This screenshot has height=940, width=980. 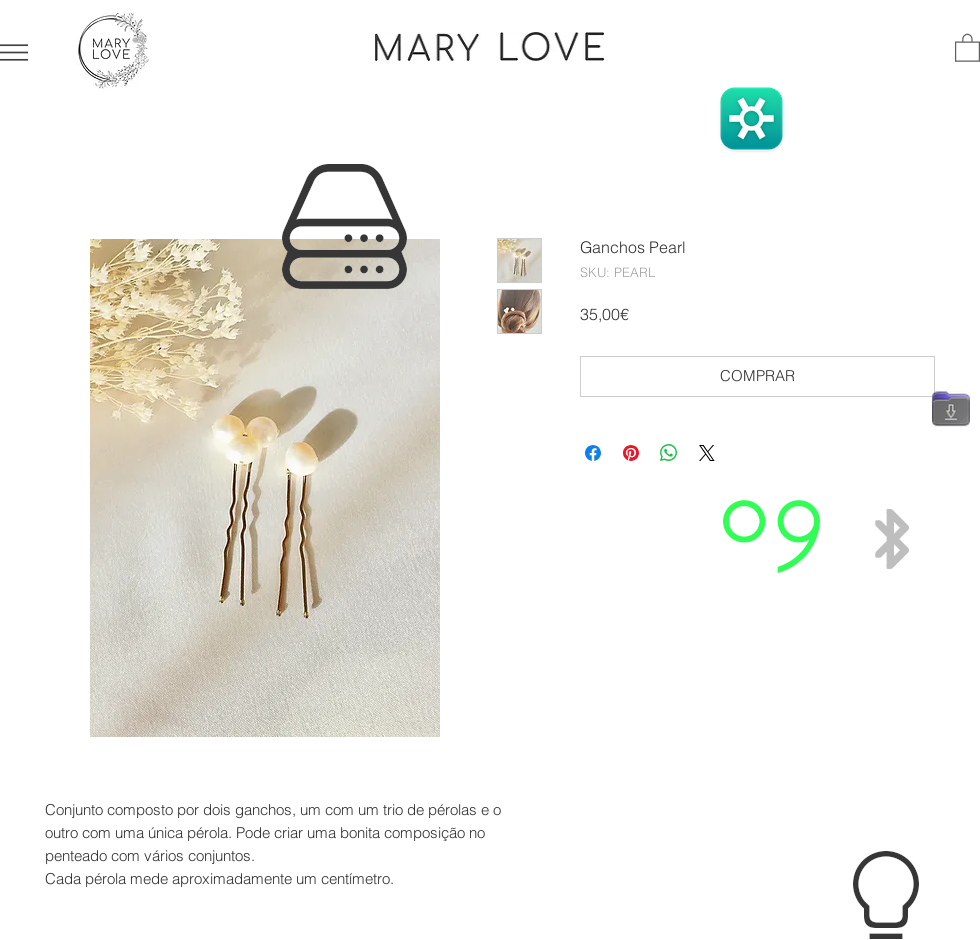 I want to click on toggle bluetooth connectivity on or off, so click(x=894, y=539).